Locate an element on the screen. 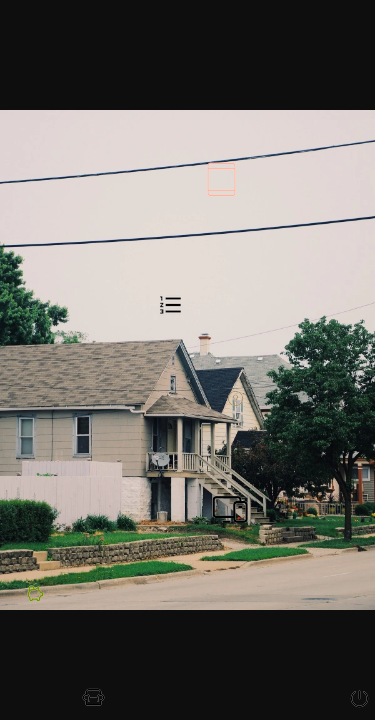 This screenshot has width=375, height=720. browse furniture or home decor is located at coordinates (93, 697).